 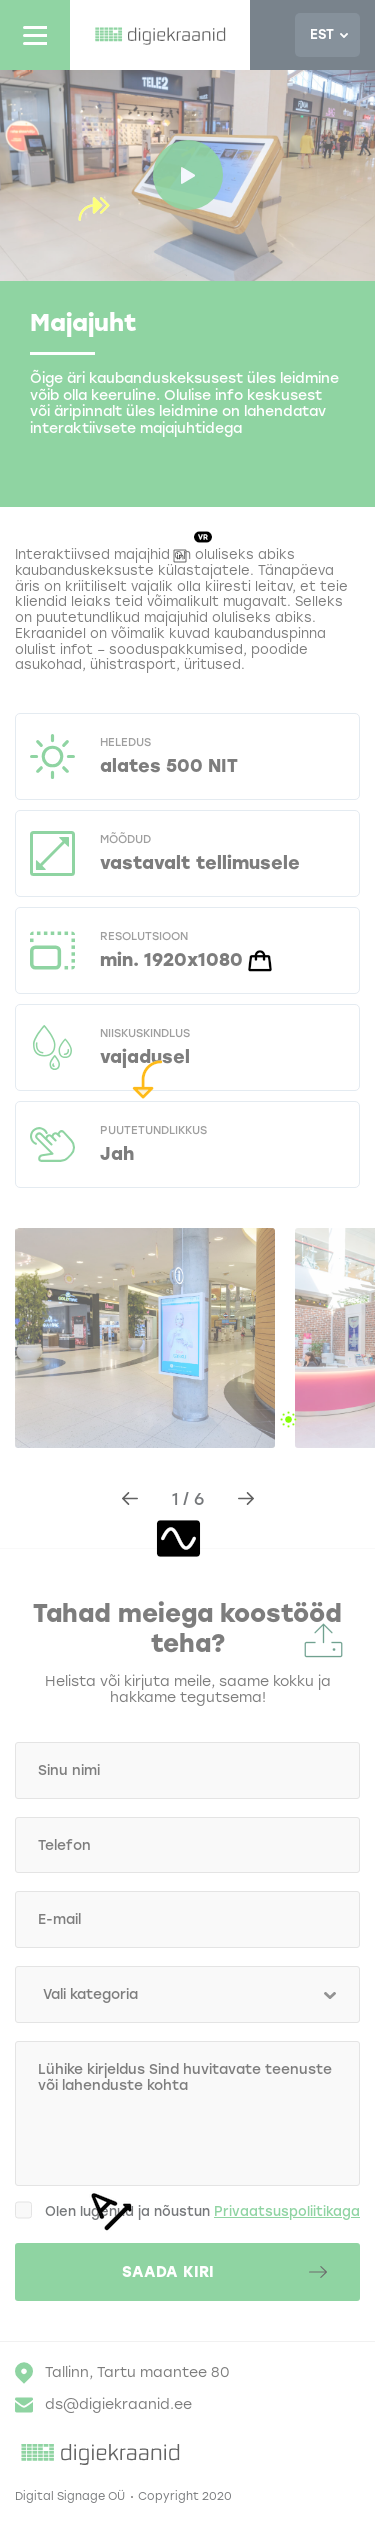 I want to click on open LinkedIn profile or app, so click(x=180, y=556).